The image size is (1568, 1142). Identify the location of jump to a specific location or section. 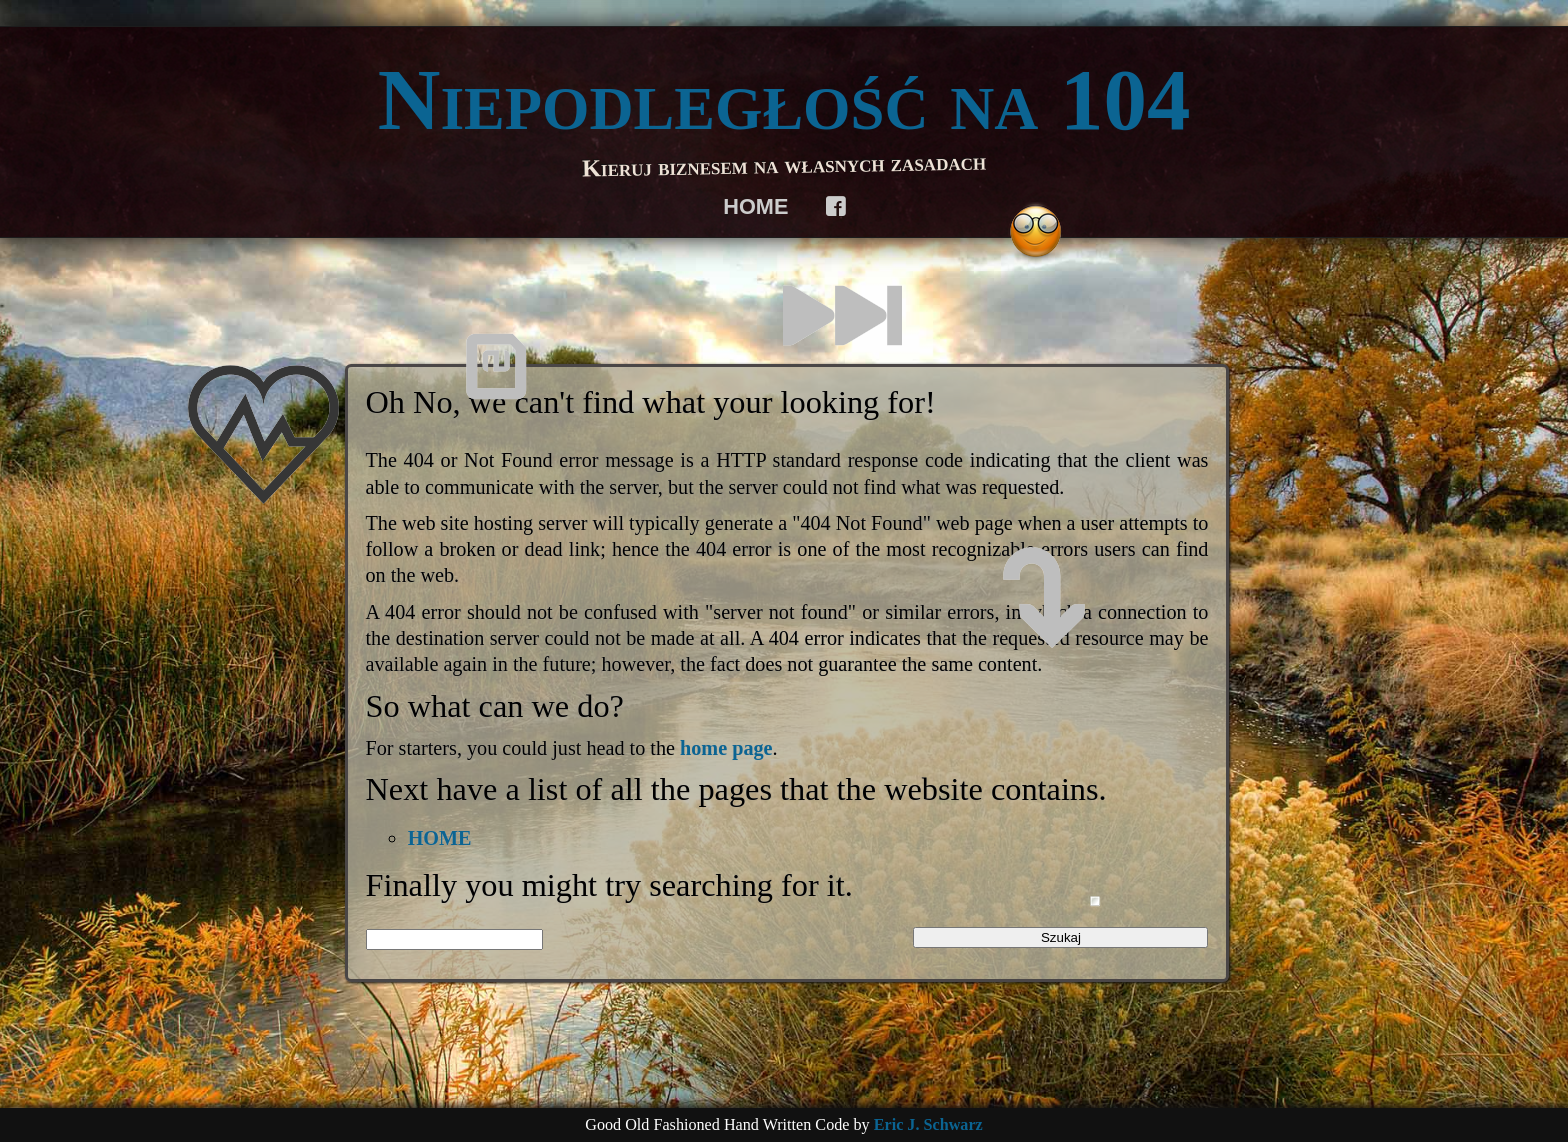
(1044, 596).